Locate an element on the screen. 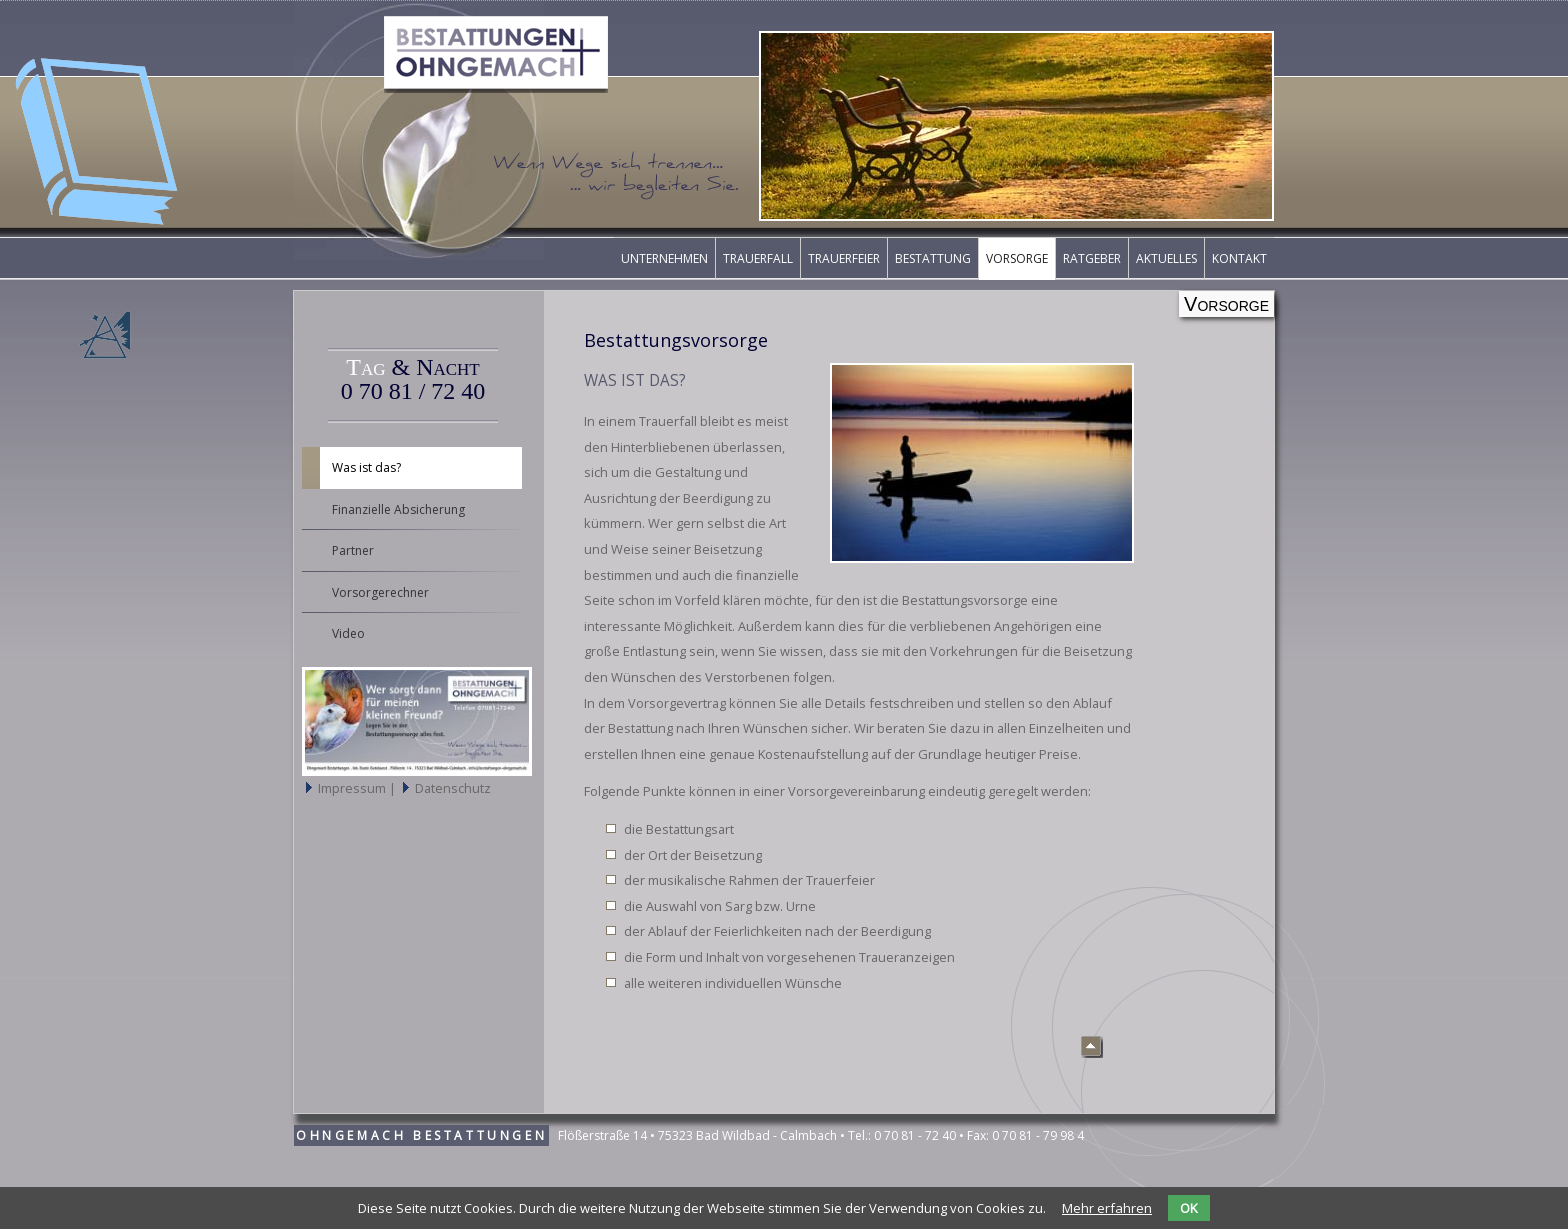  indicates light refraction or spectrum settings is located at coordinates (105, 337).